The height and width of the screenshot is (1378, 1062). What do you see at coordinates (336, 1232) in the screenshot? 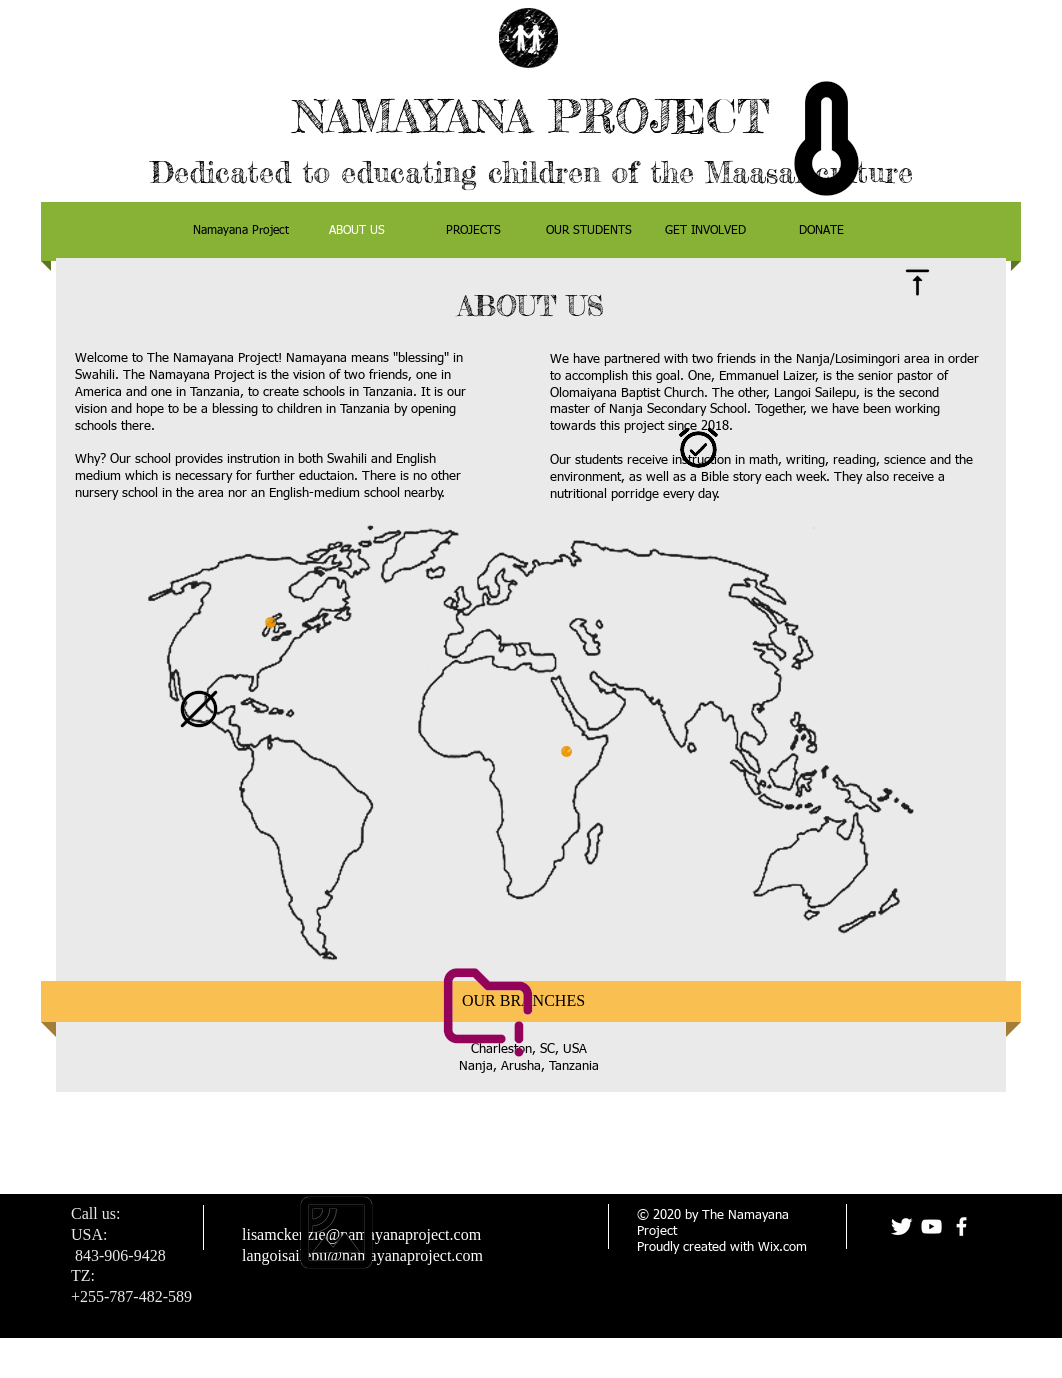
I see `switch to satellite map view` at bounding box center [336, 1232].